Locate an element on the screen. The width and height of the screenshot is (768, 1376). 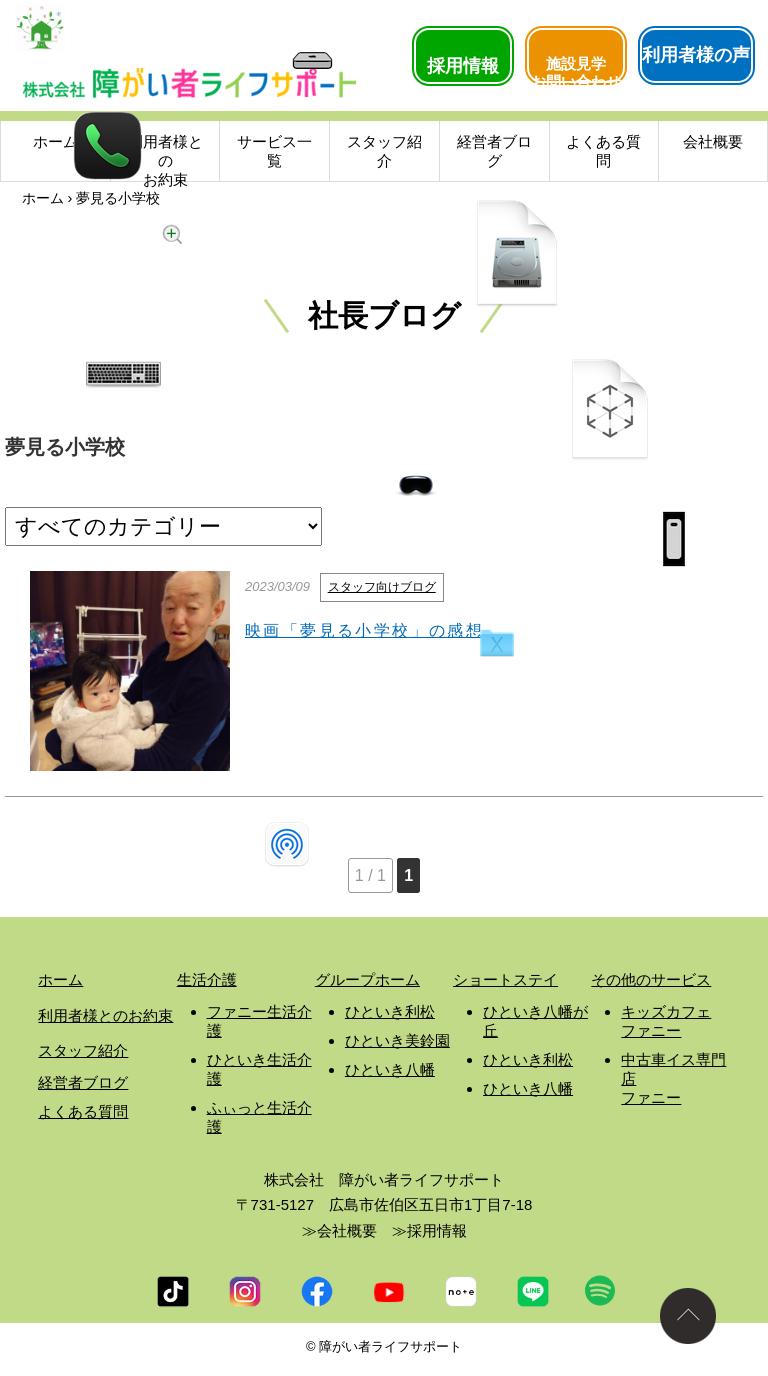
mac mini device in finder sidebar is located at coordinates (312, 60).